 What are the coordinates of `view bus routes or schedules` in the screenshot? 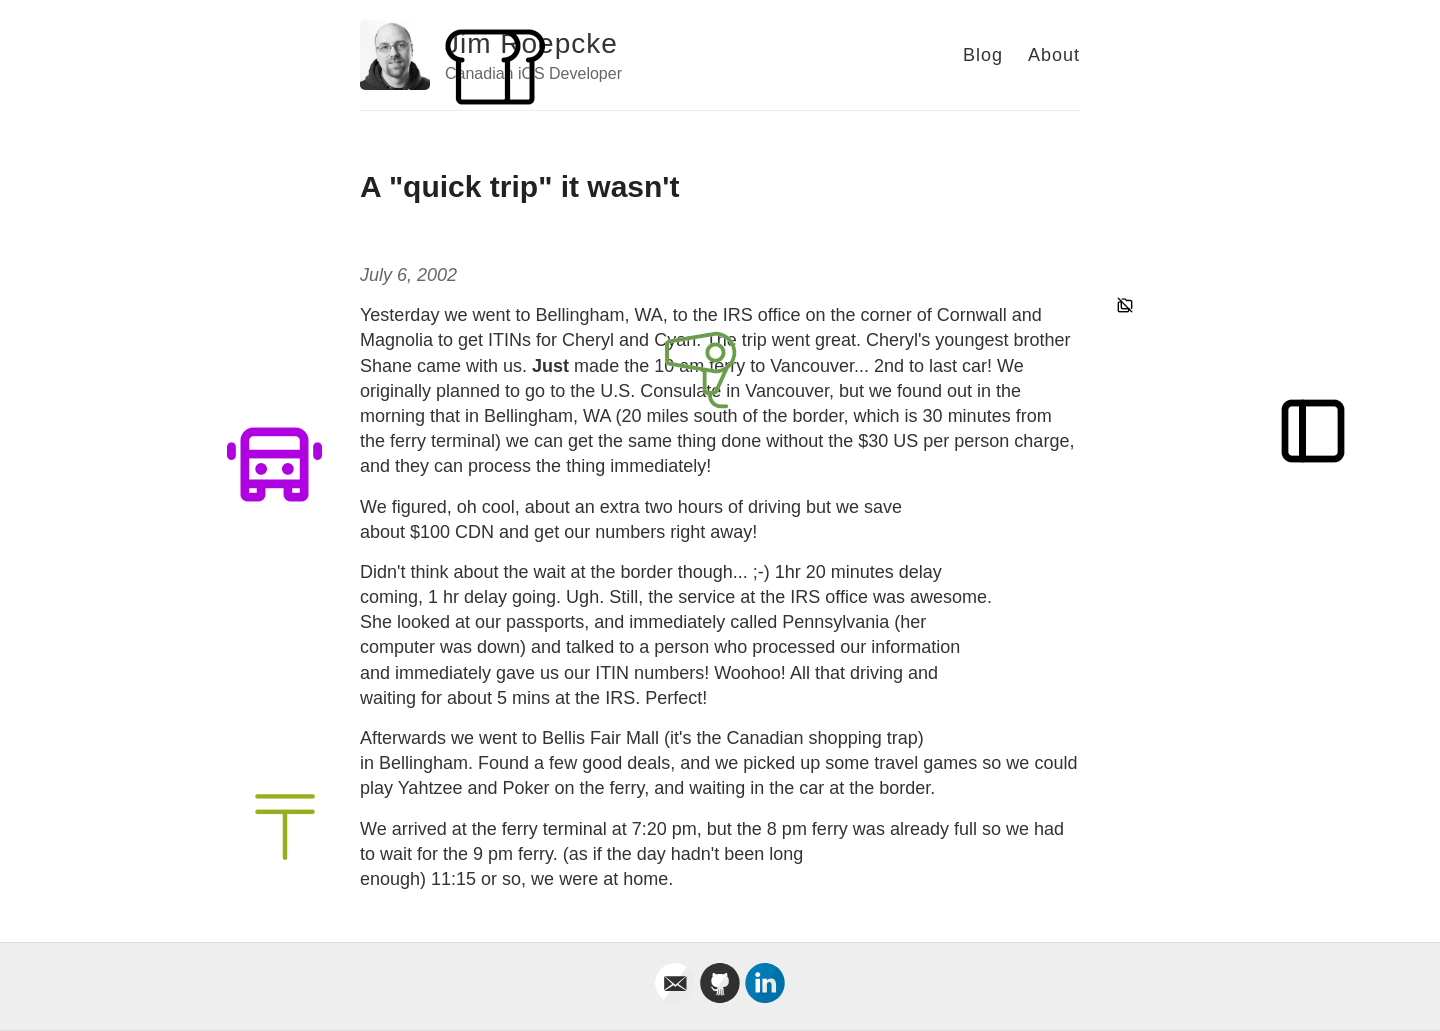 It's located at (274, 464).